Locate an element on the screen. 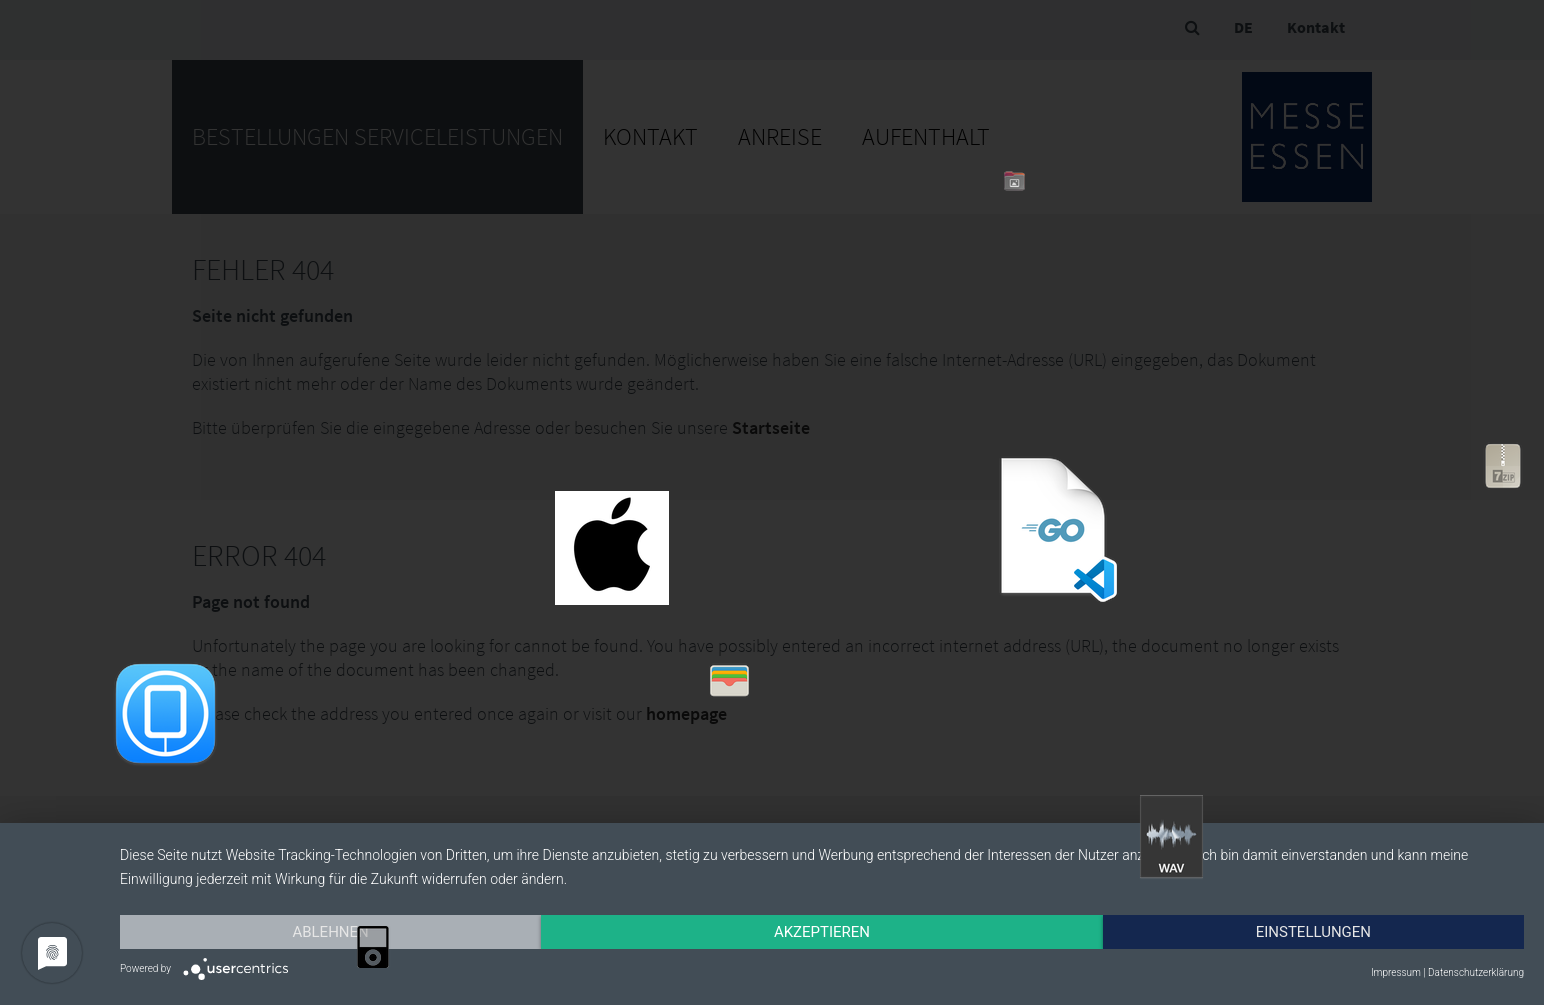 This screenshot has height=1005, width=1544. a WAV audio file in GarageBand or Logic Pro is located at coordinates (1171, 838).